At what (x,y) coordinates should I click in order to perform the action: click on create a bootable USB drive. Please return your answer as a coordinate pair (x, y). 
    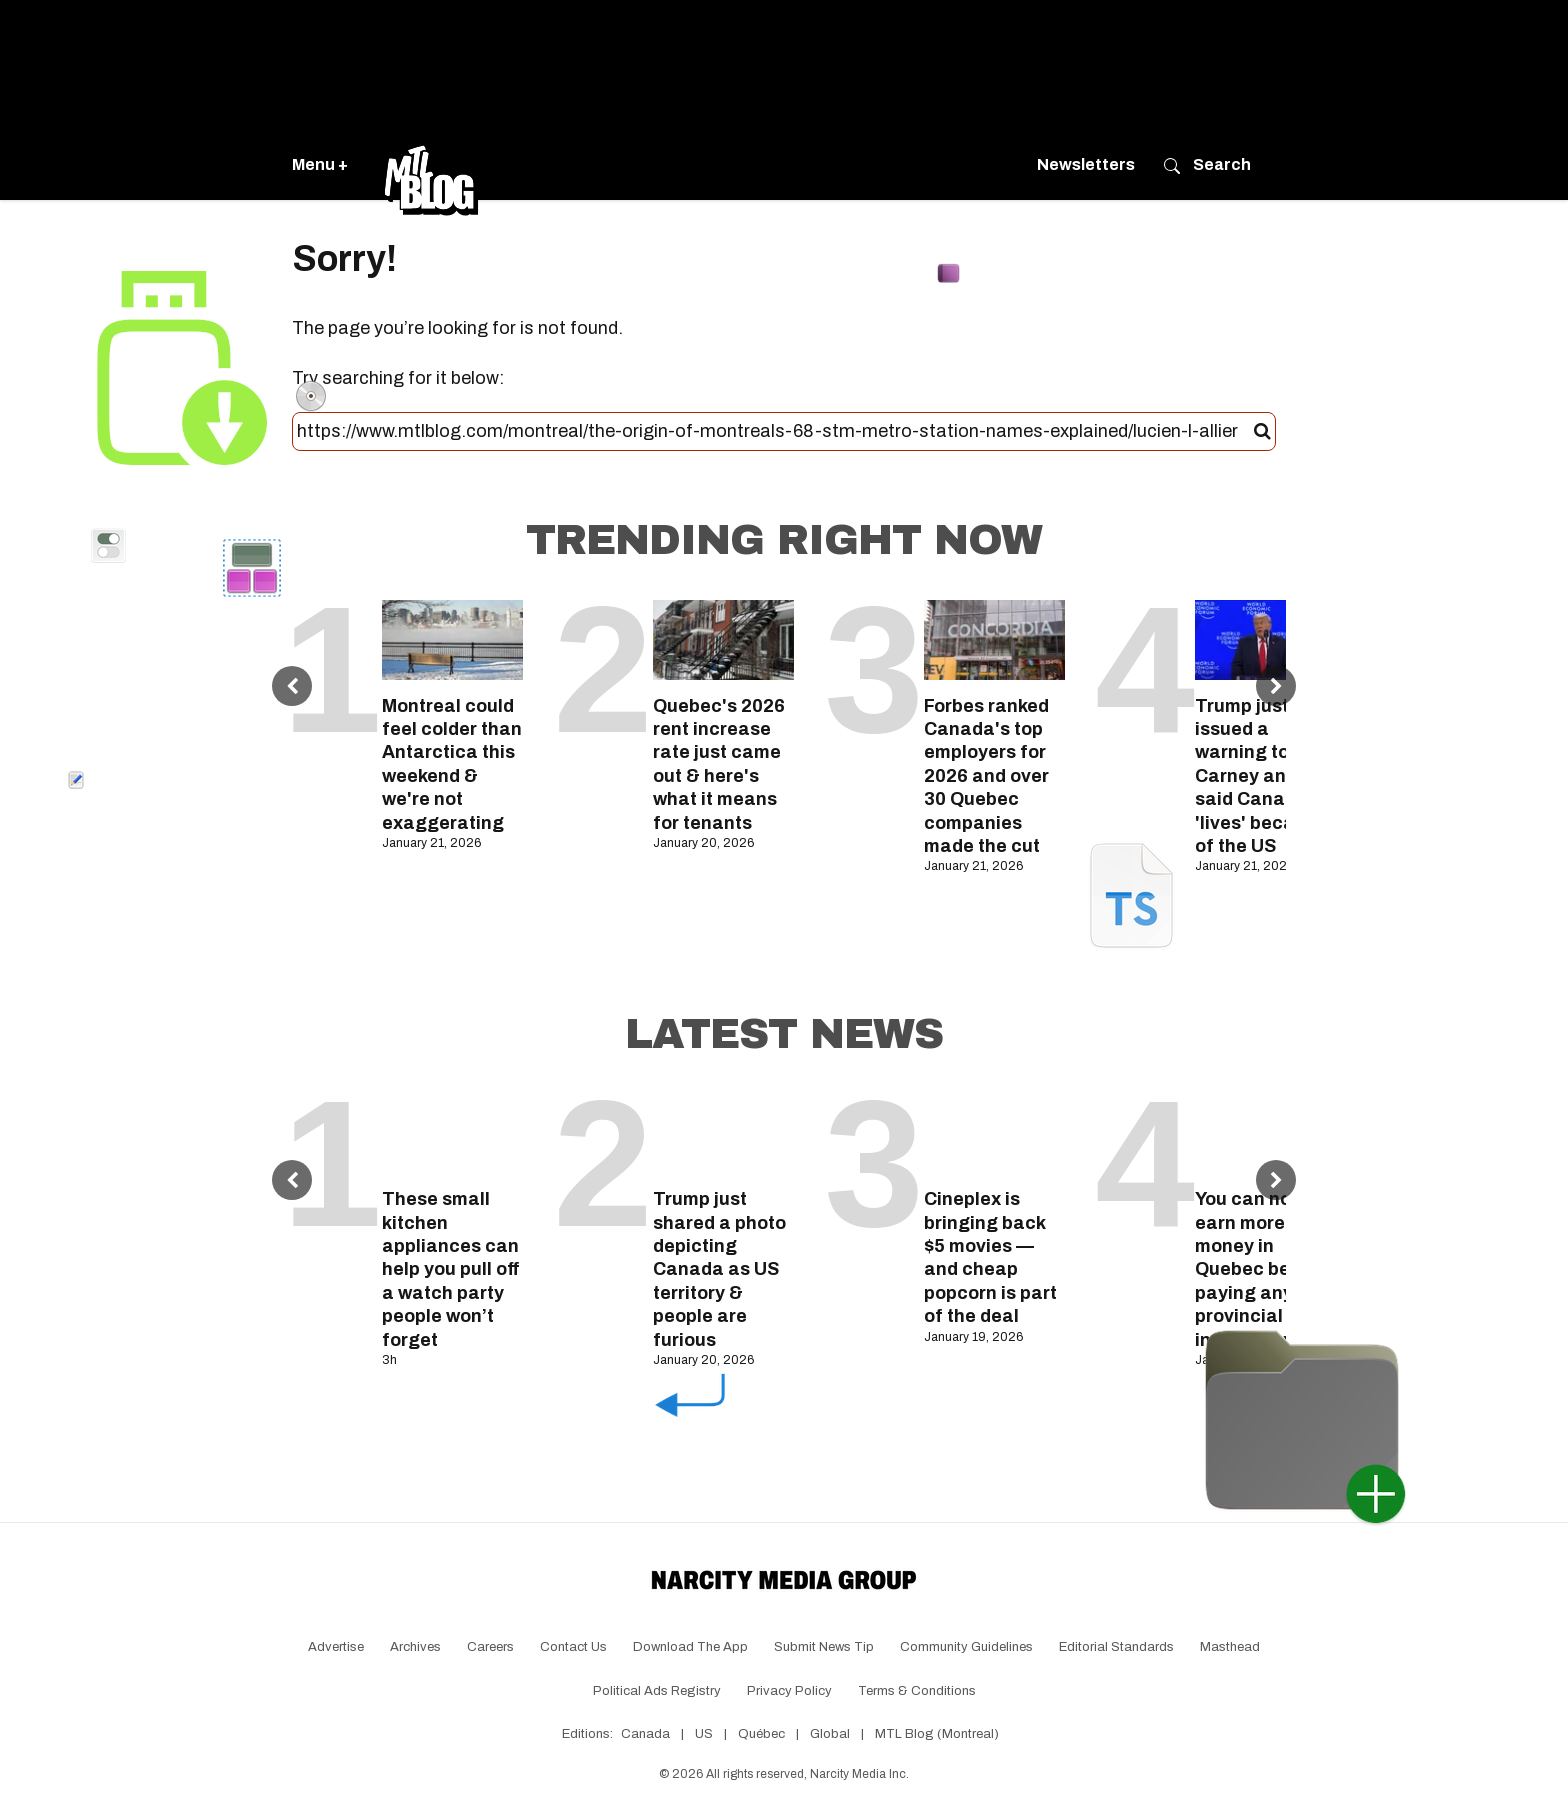
    Looking at the image, I should click on (170, 368).